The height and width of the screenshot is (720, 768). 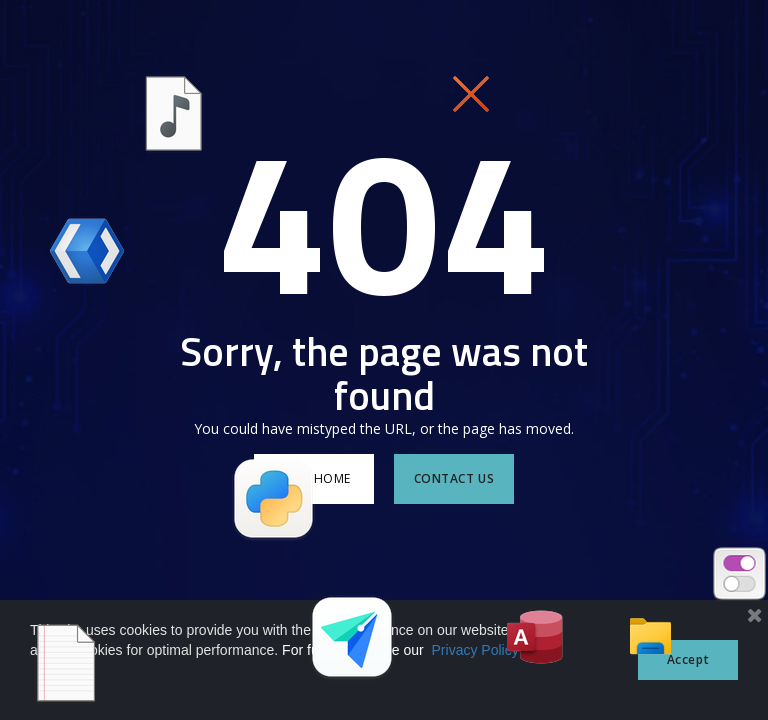 I want to click on delete or remove an item, so click(x=471, y=94).